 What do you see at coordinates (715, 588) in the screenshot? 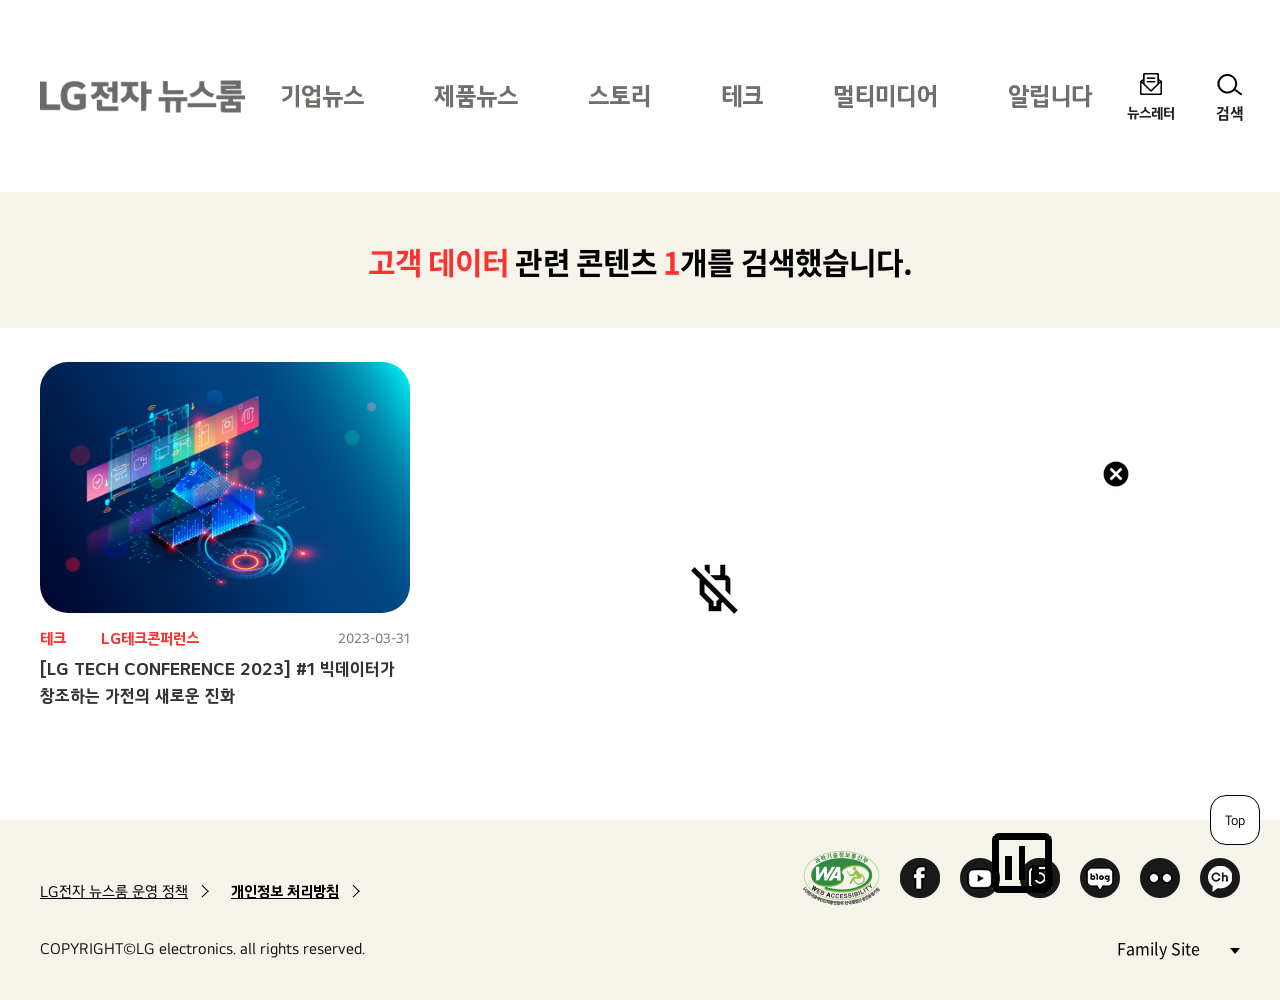
I see `power is currently off or disconnected` at bounding box center [715, 588].